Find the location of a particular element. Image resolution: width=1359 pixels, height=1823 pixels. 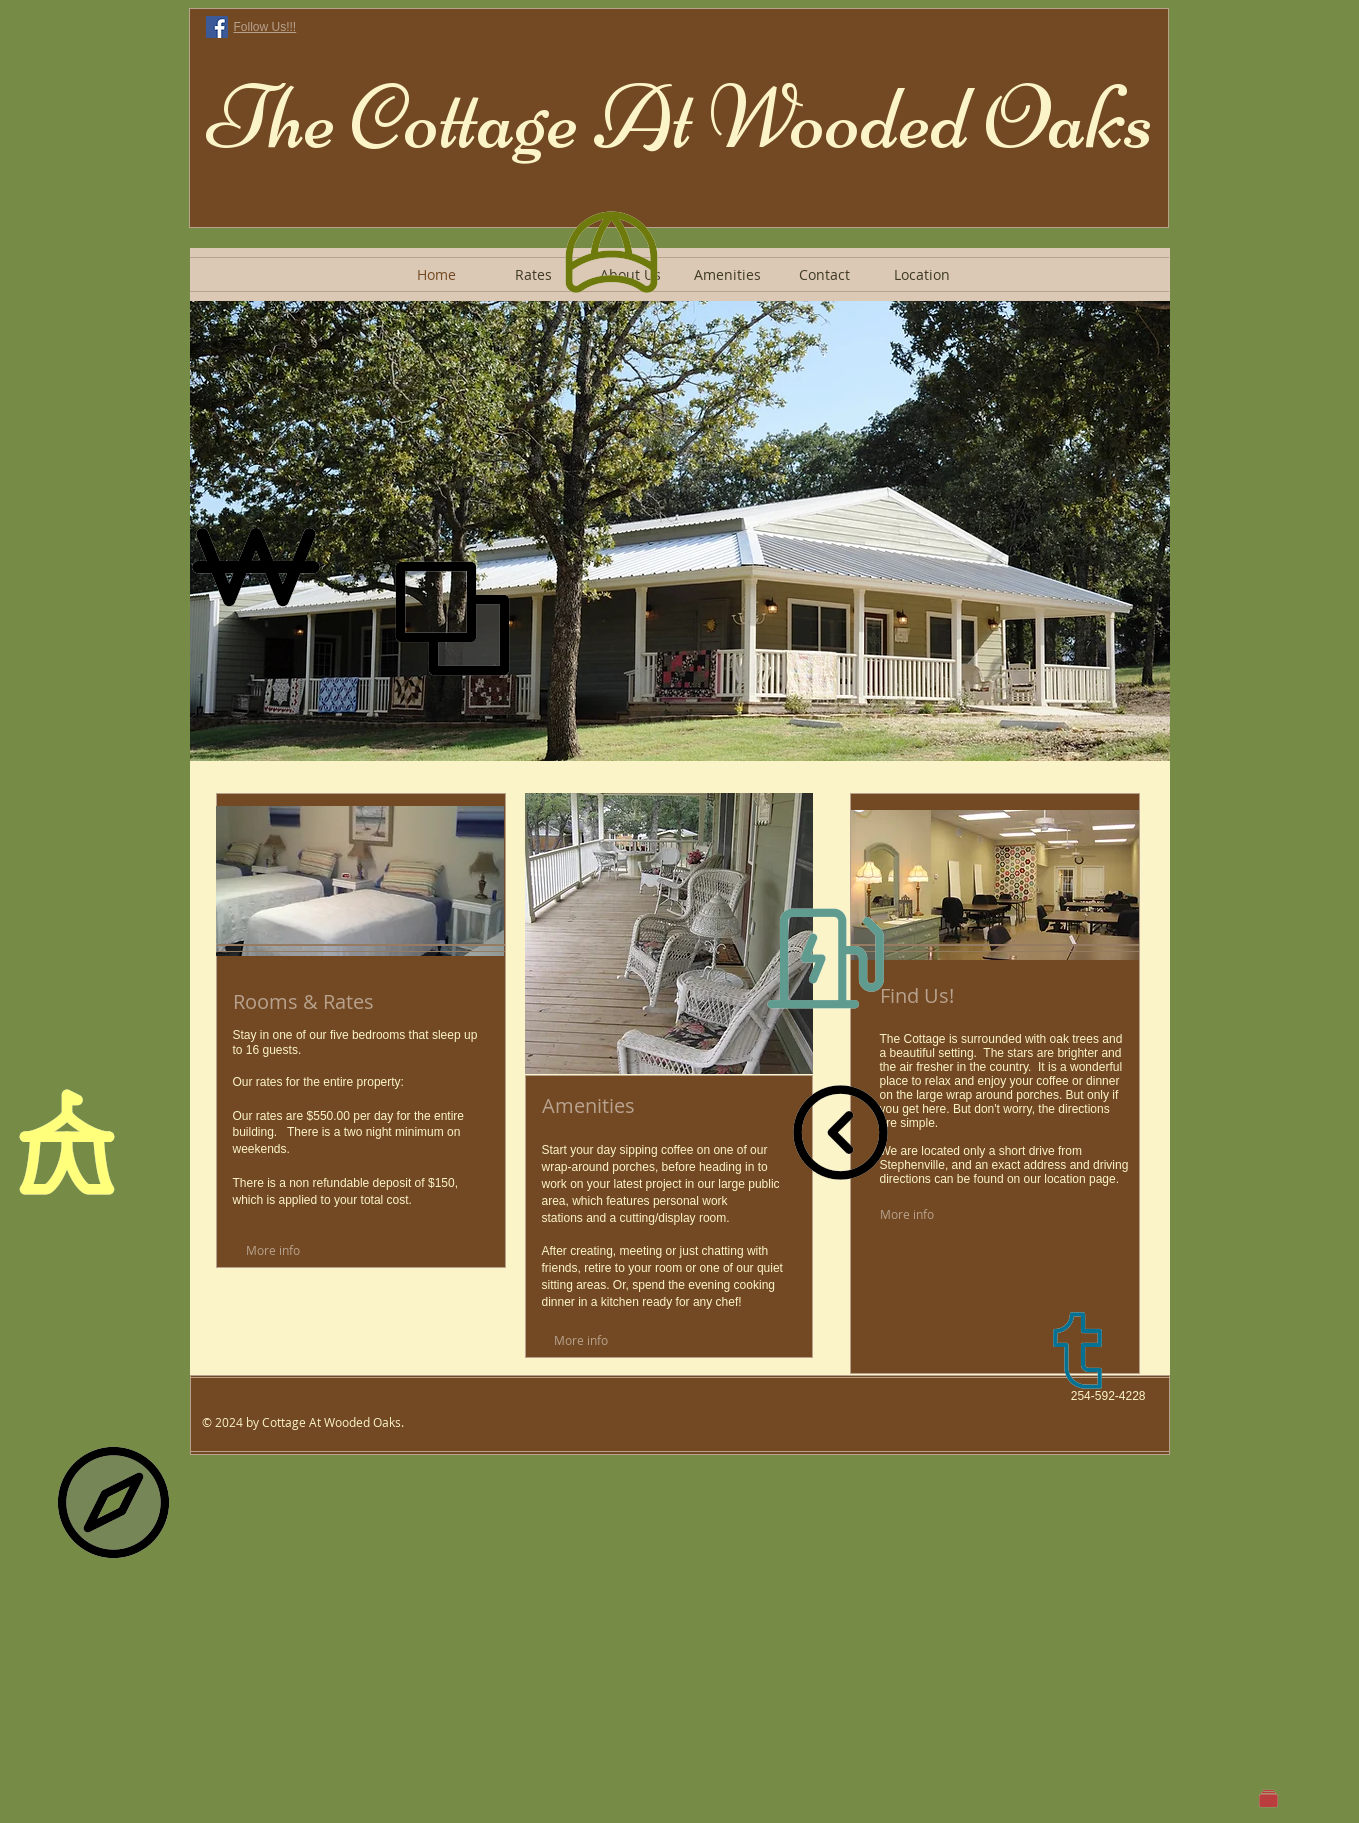

subtract or remove a layer from selection is located at coordinates (452, 618).